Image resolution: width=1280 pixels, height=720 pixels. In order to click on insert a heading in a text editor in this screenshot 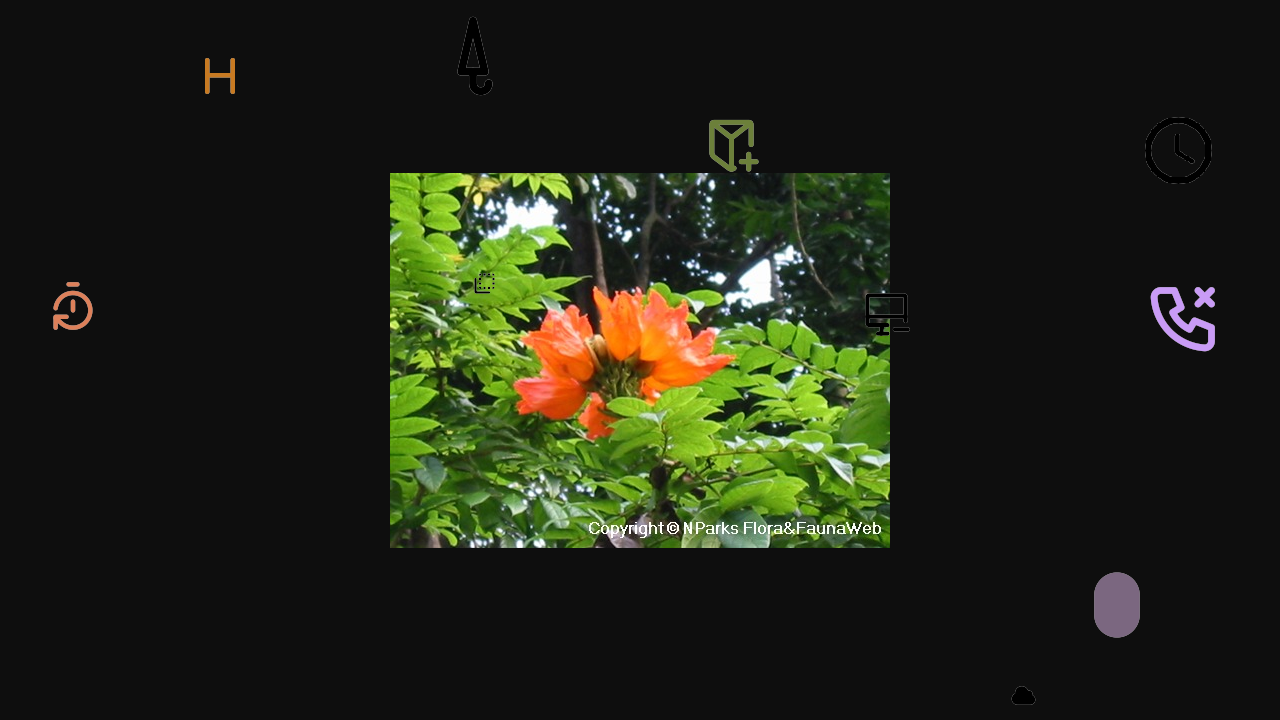, I will do `click(220, 76)`.